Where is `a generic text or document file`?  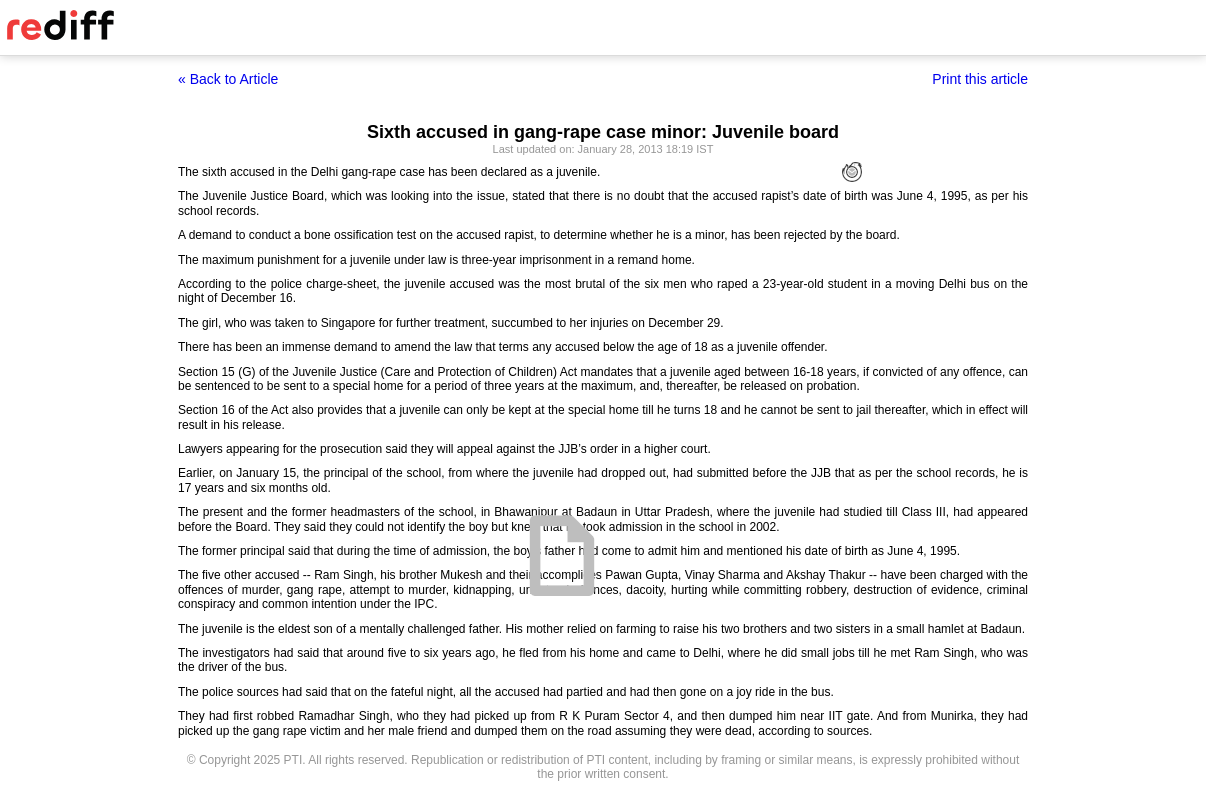
a generic text or document file is located at coordinates (562, 553).